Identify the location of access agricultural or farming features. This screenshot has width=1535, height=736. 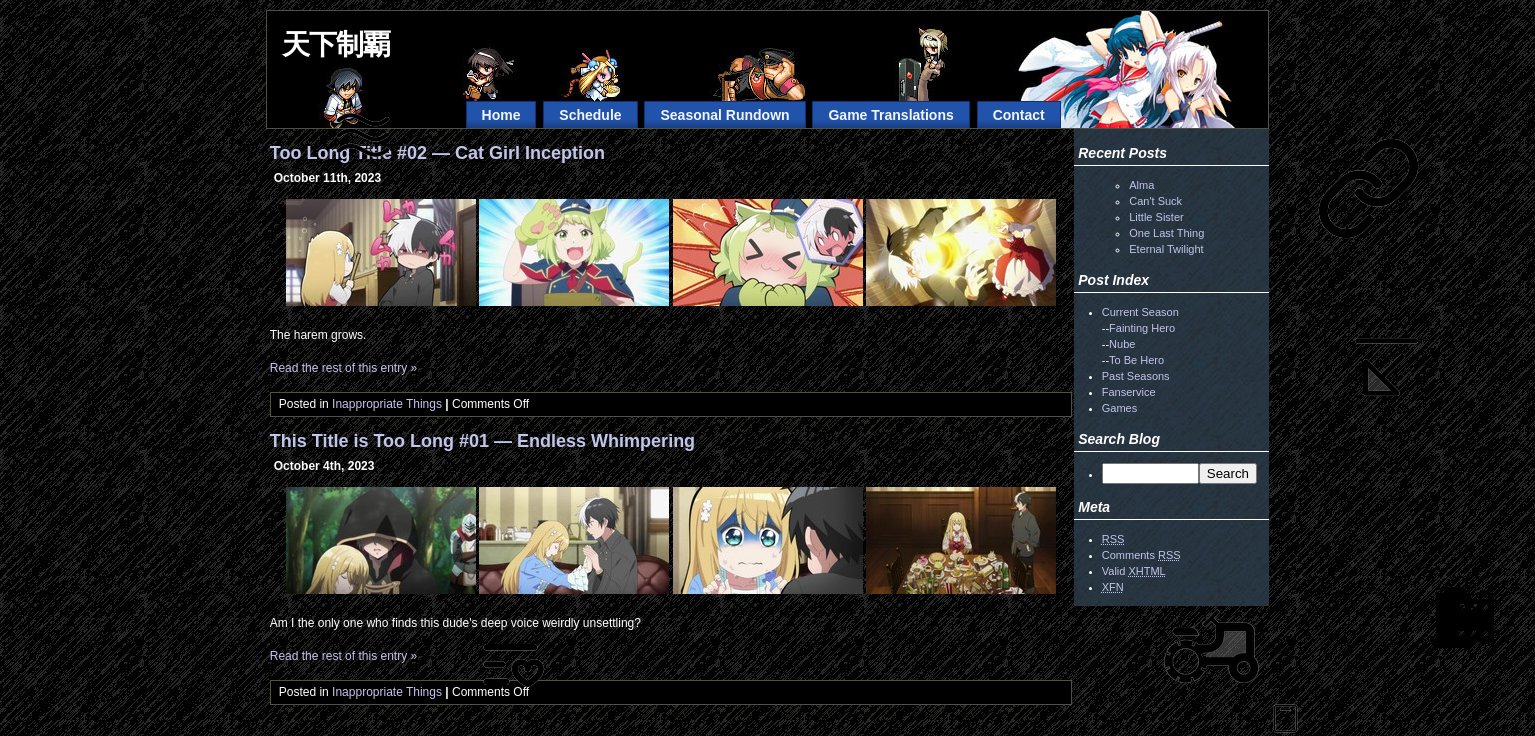
(1211, 648).